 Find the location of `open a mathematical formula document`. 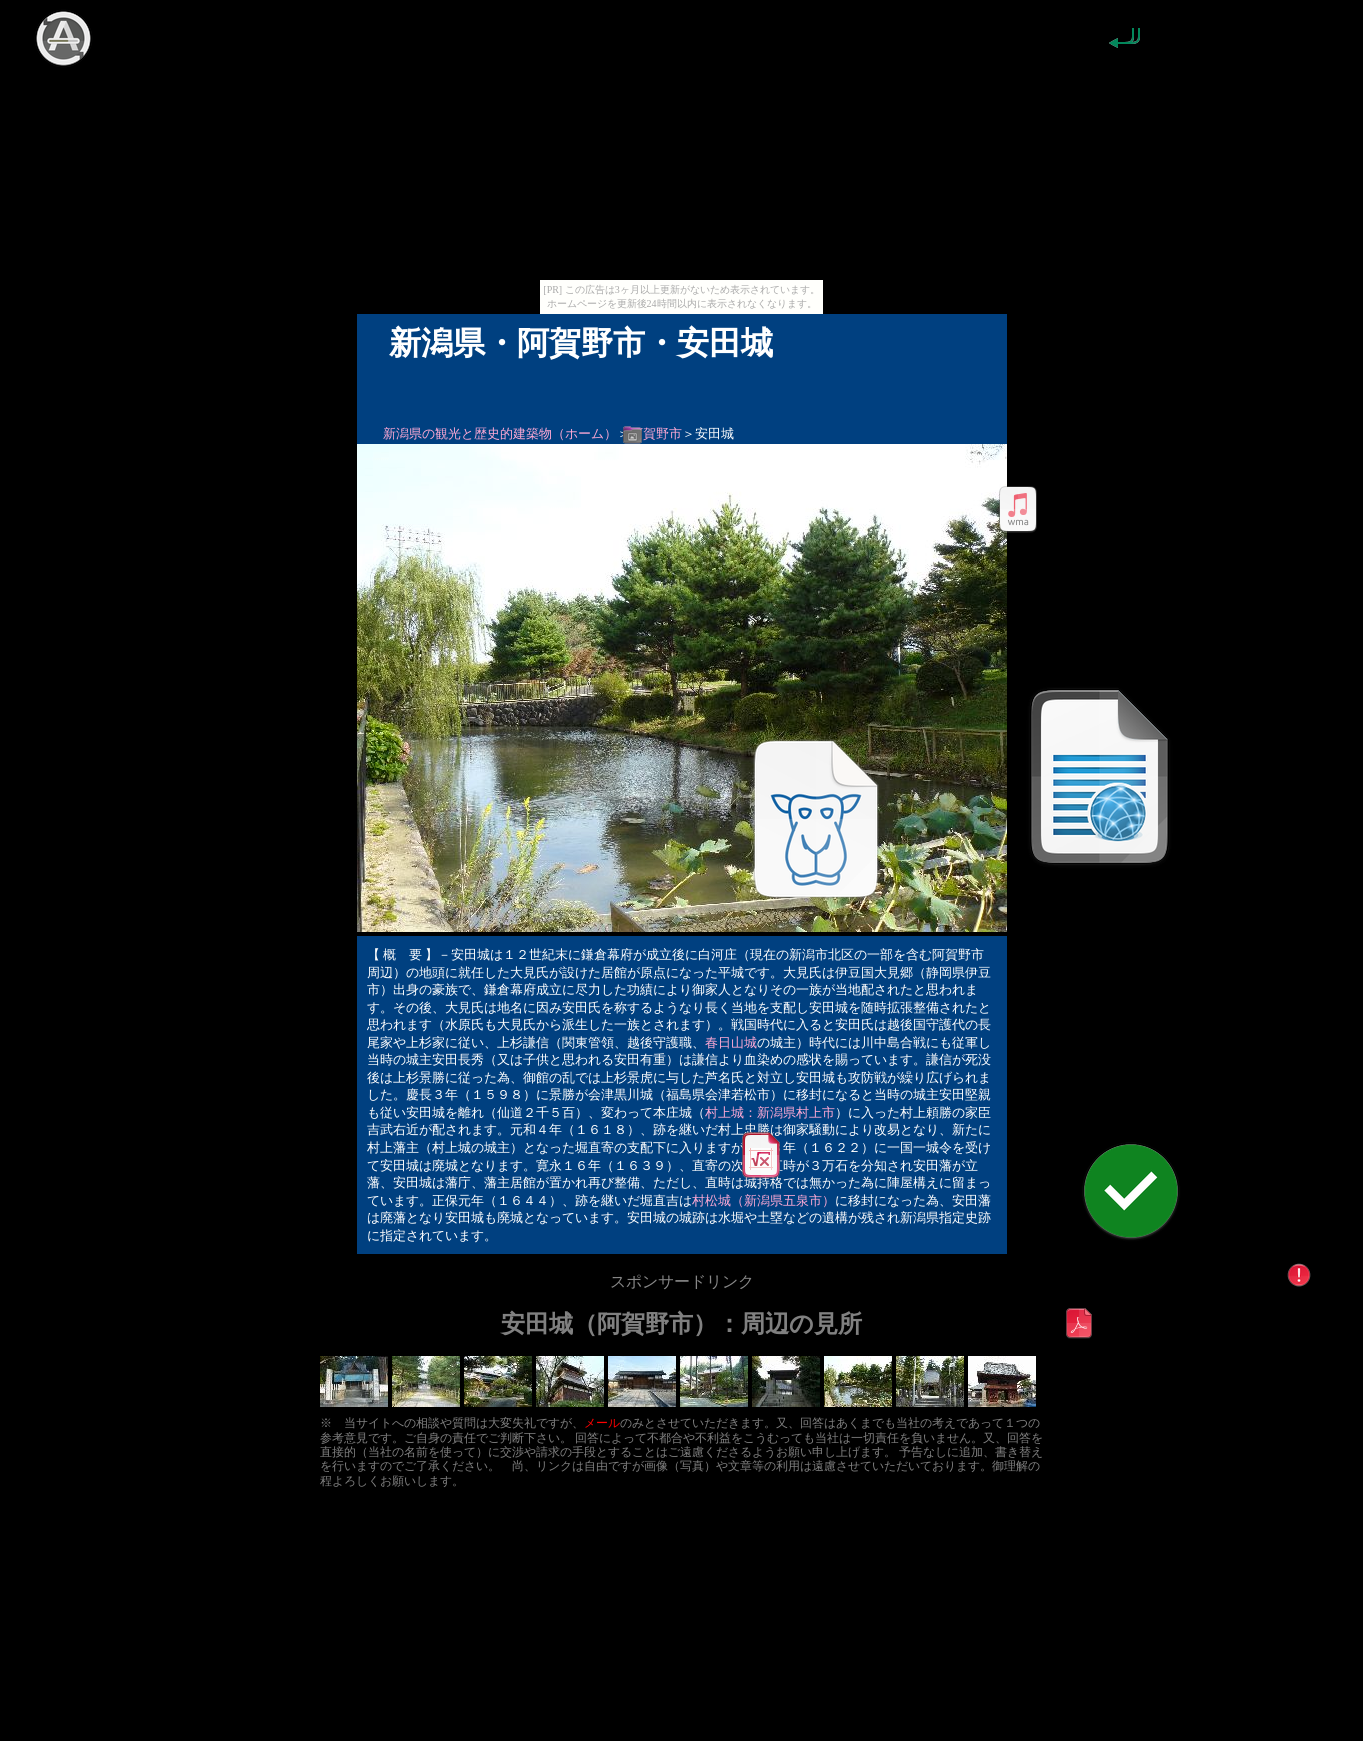

open a mathematical formula document is located at coordinates (761, 1155).